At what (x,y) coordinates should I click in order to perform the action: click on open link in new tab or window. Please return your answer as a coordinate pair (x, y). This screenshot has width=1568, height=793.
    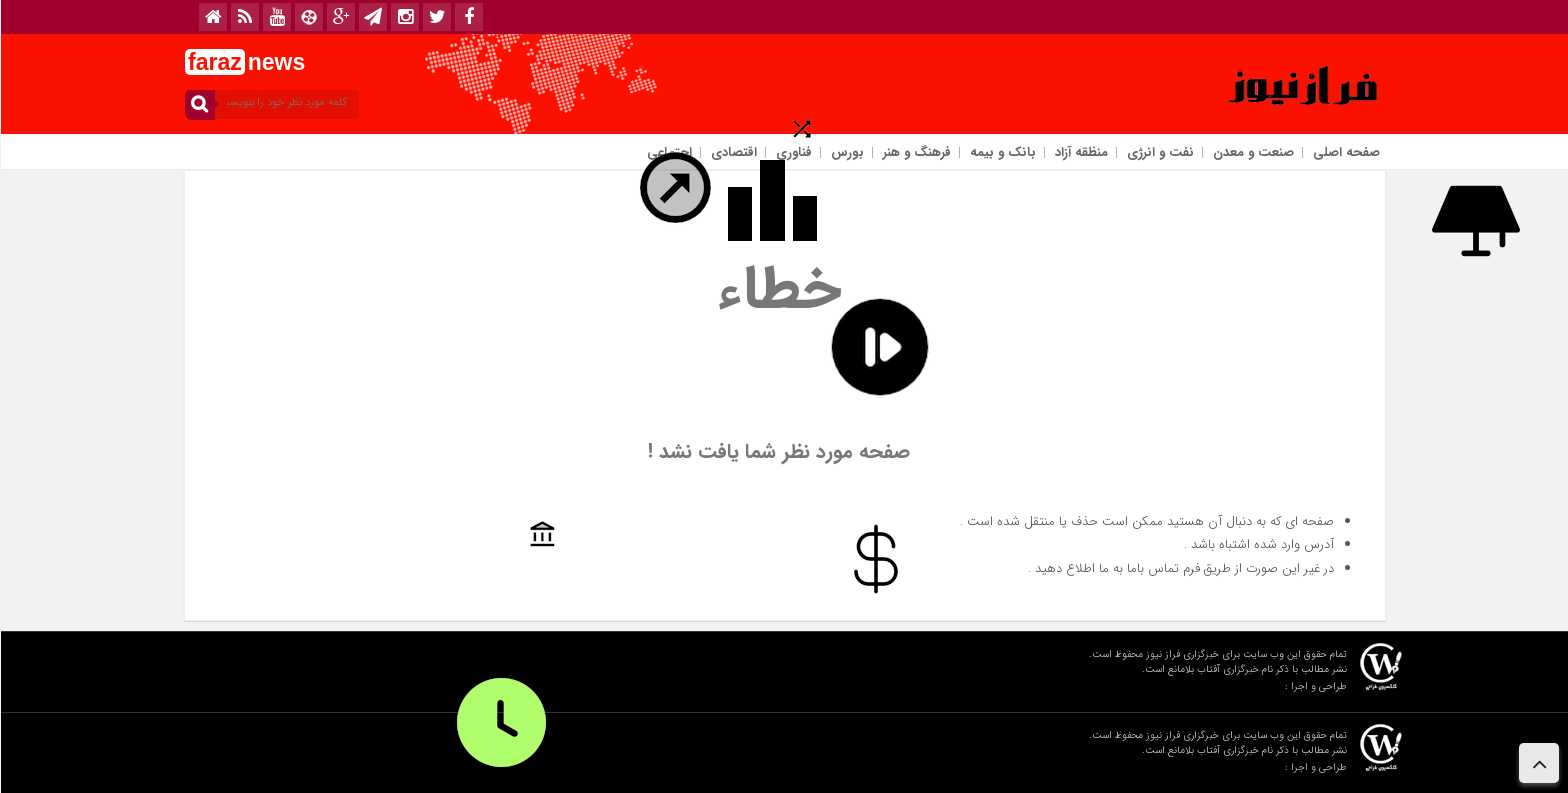
    Looking at the image, I should click on (675, 187).